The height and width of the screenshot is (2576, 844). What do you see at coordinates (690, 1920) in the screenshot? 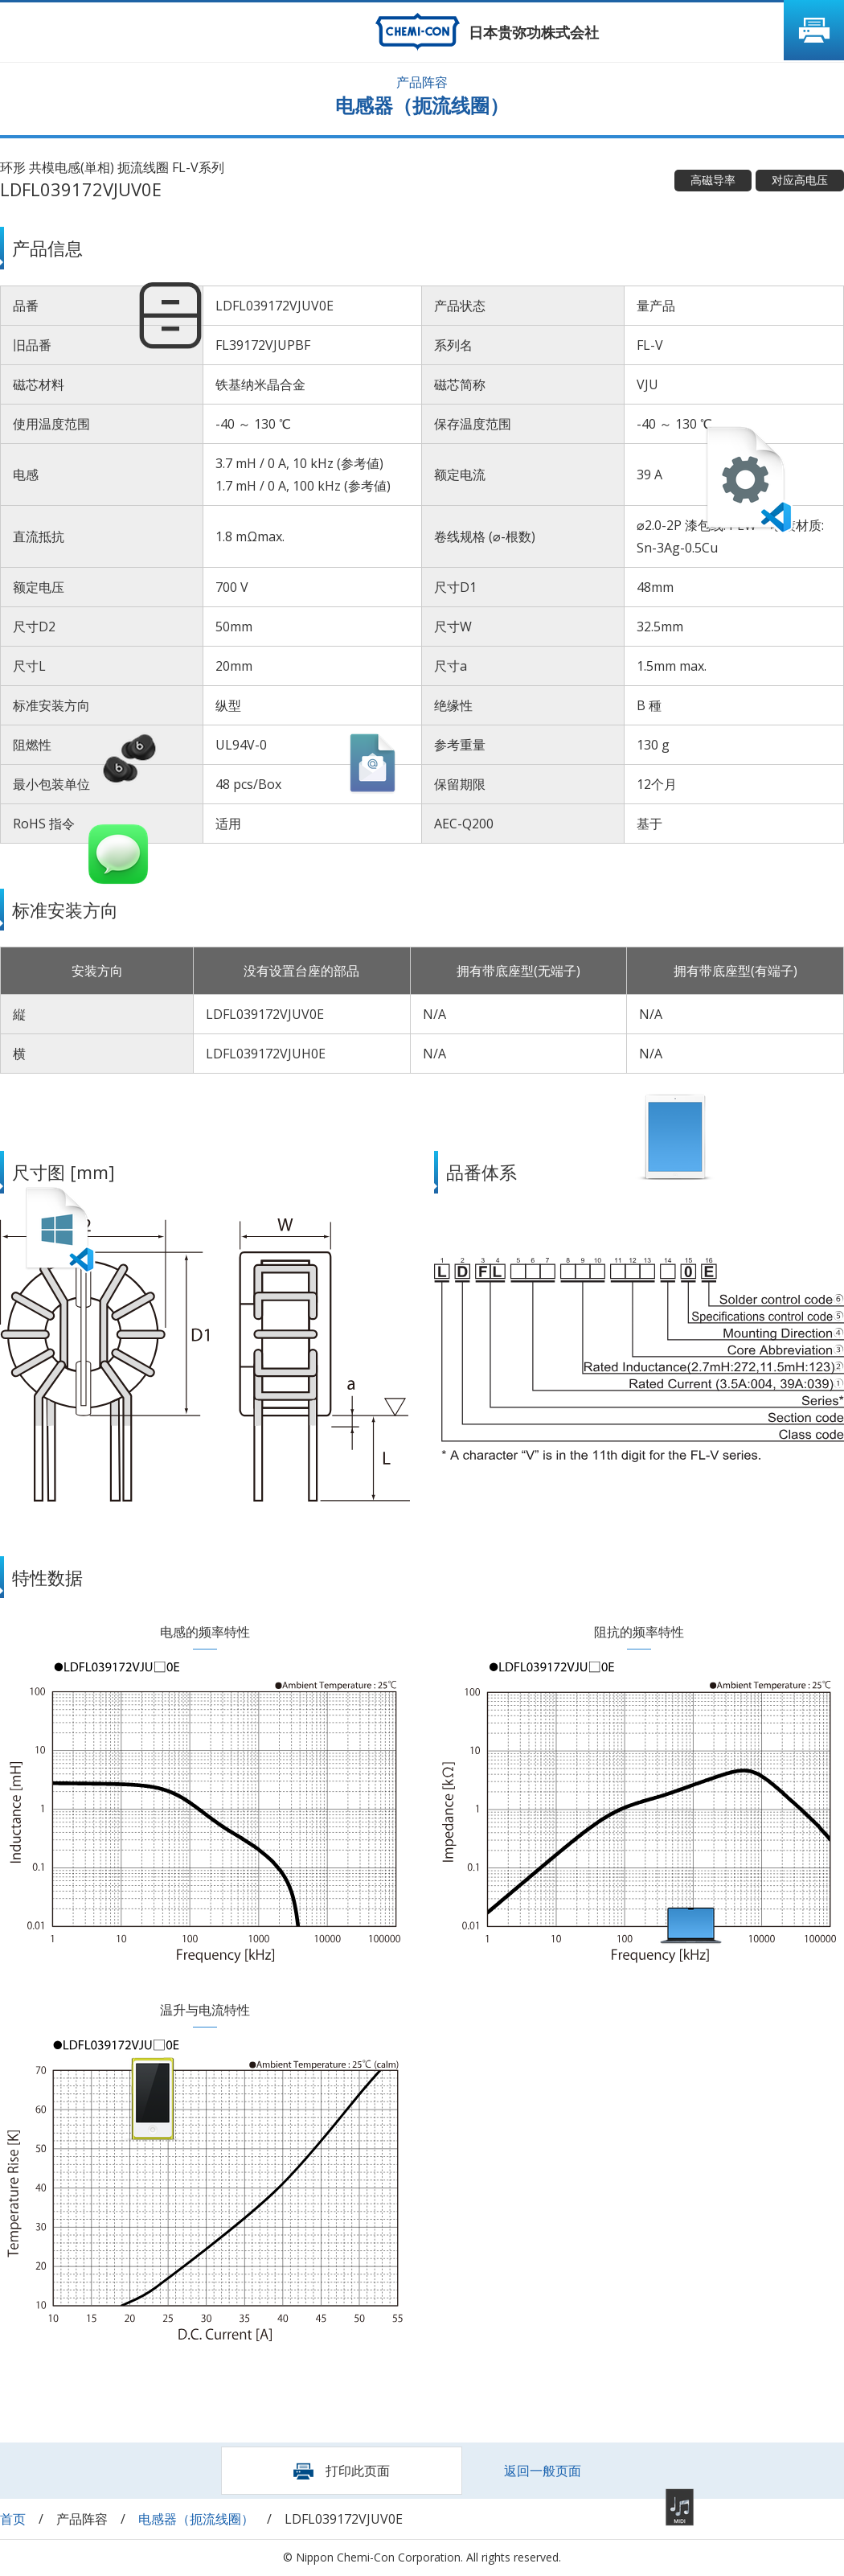
I see `indicates this macbook air in system settings` at bounding box center [690, 1920].